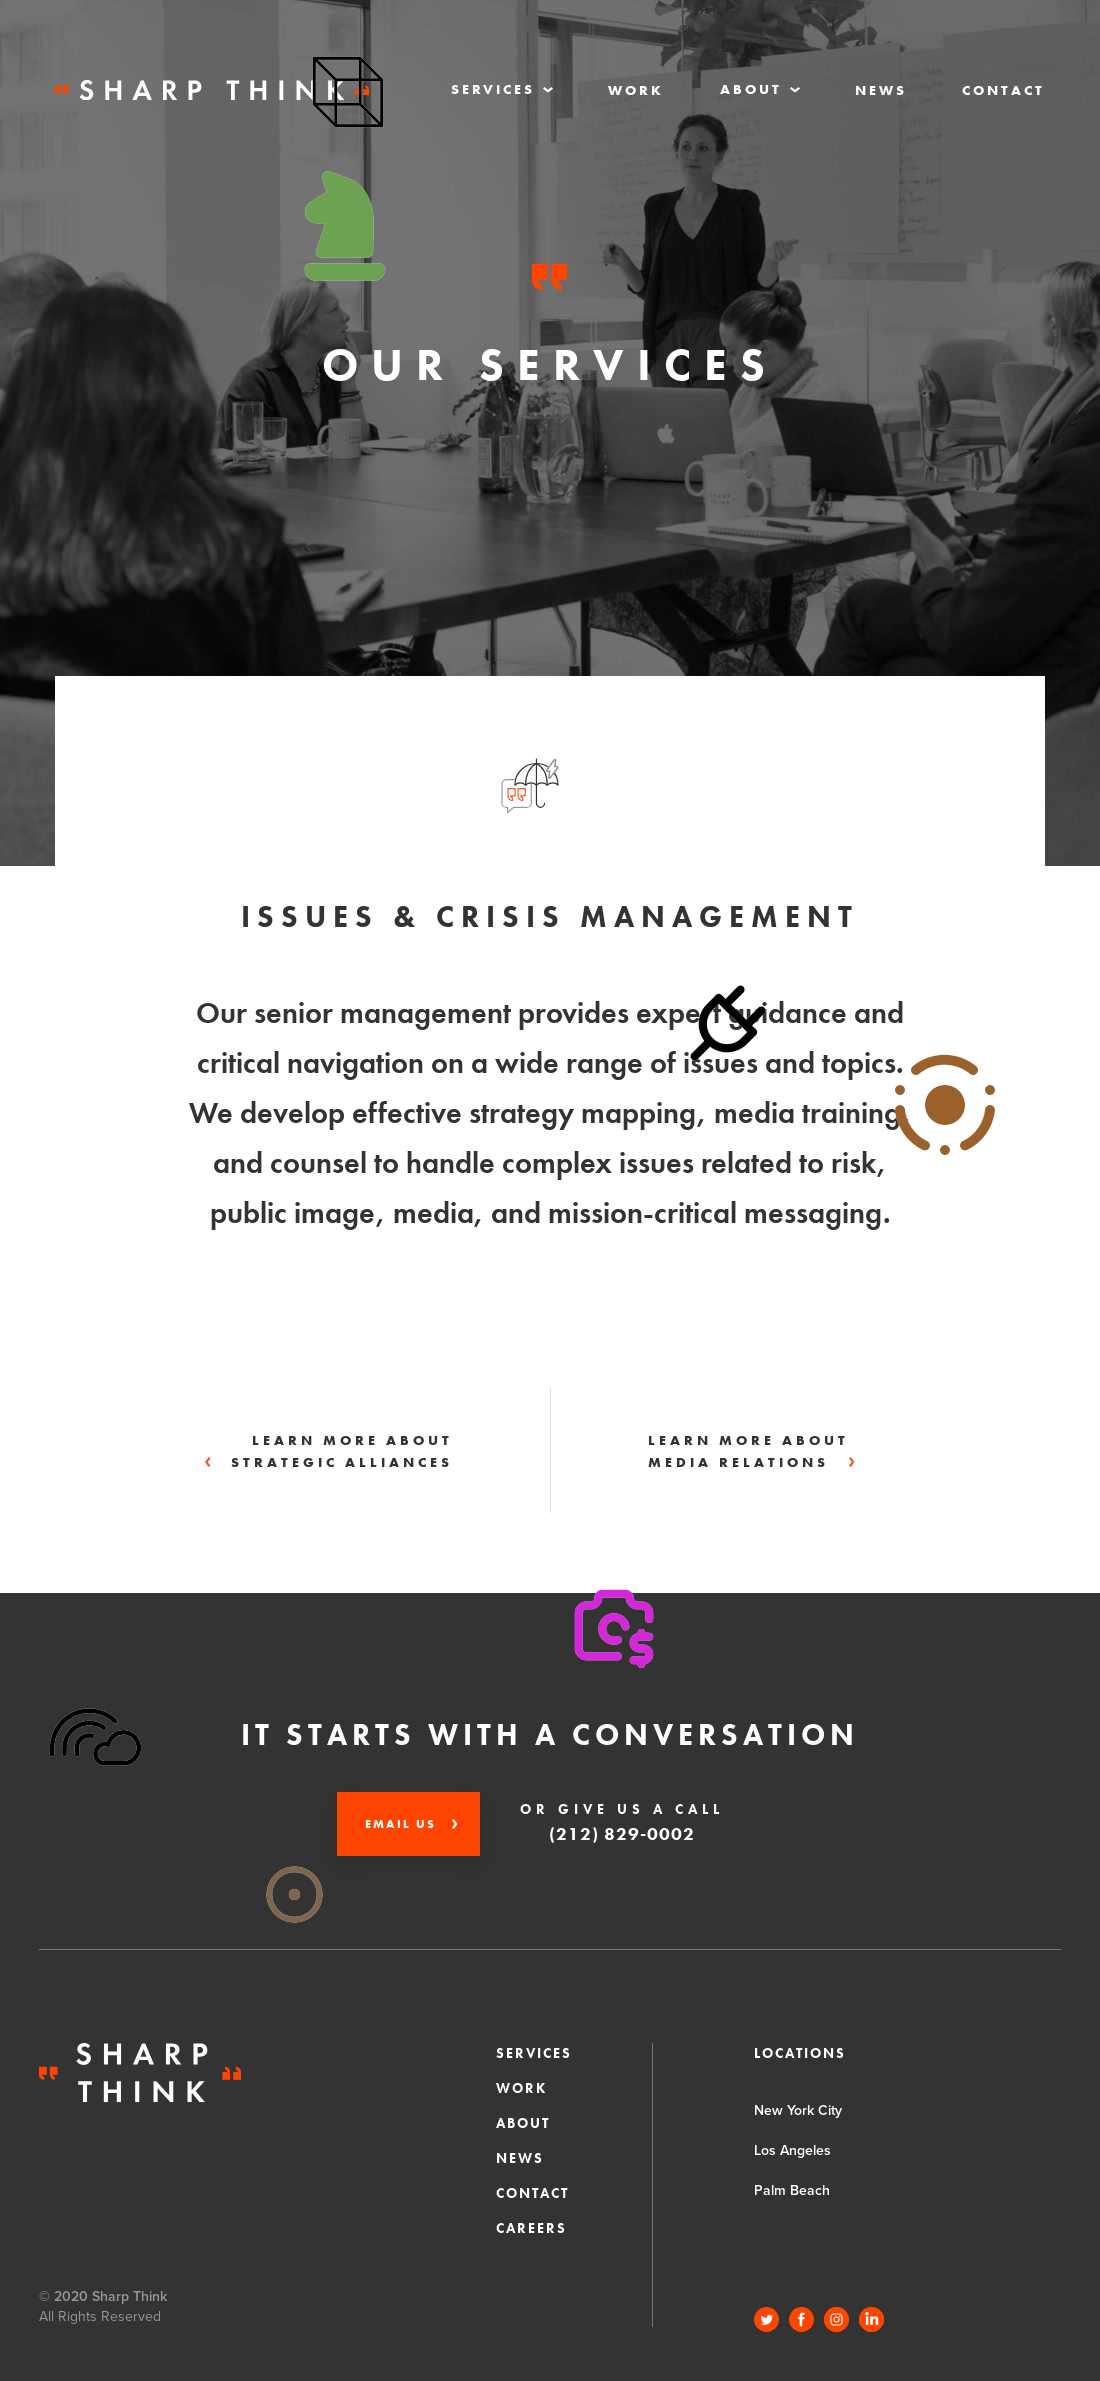 This screenshot has width=1100, height=2381. I want to click on connect to power source, so click(728, 1023).